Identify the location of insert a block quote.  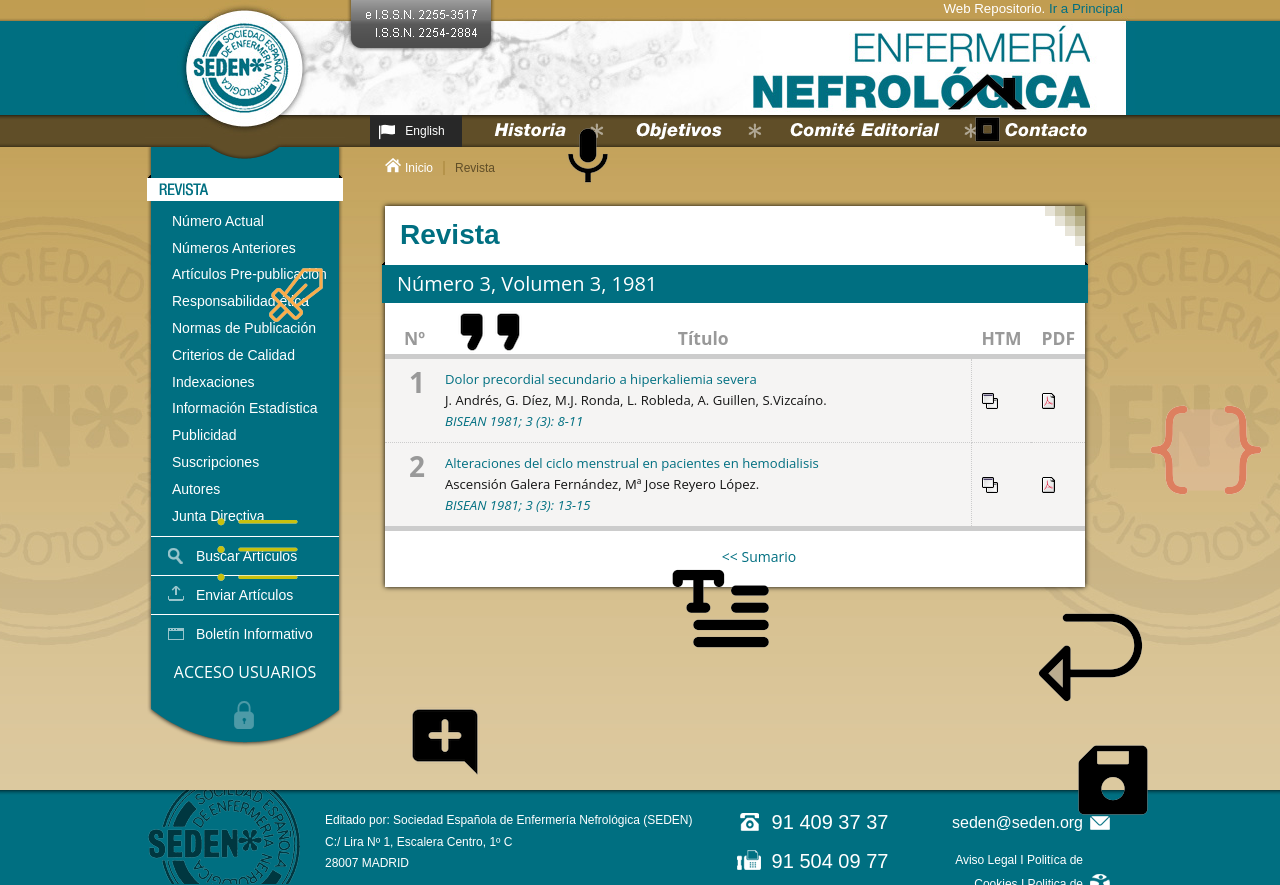
(490, 332).